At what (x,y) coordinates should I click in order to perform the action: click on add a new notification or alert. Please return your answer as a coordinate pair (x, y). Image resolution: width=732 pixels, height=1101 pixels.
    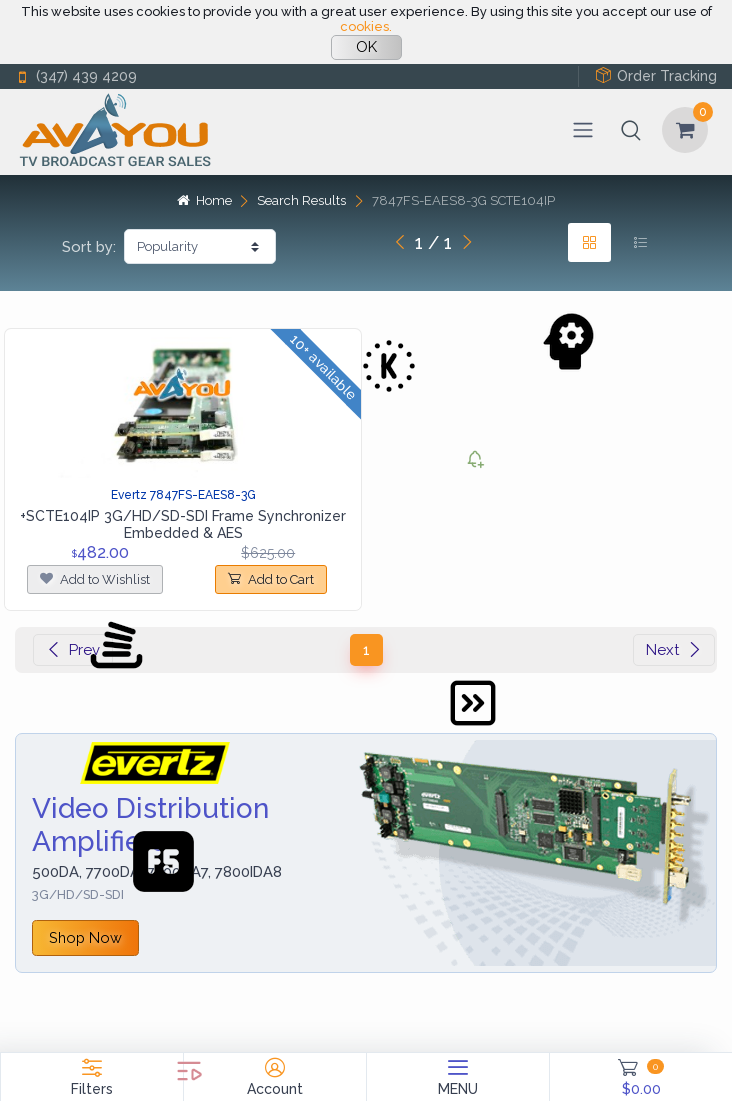
    Looking at the image, I should click on (475, 459).